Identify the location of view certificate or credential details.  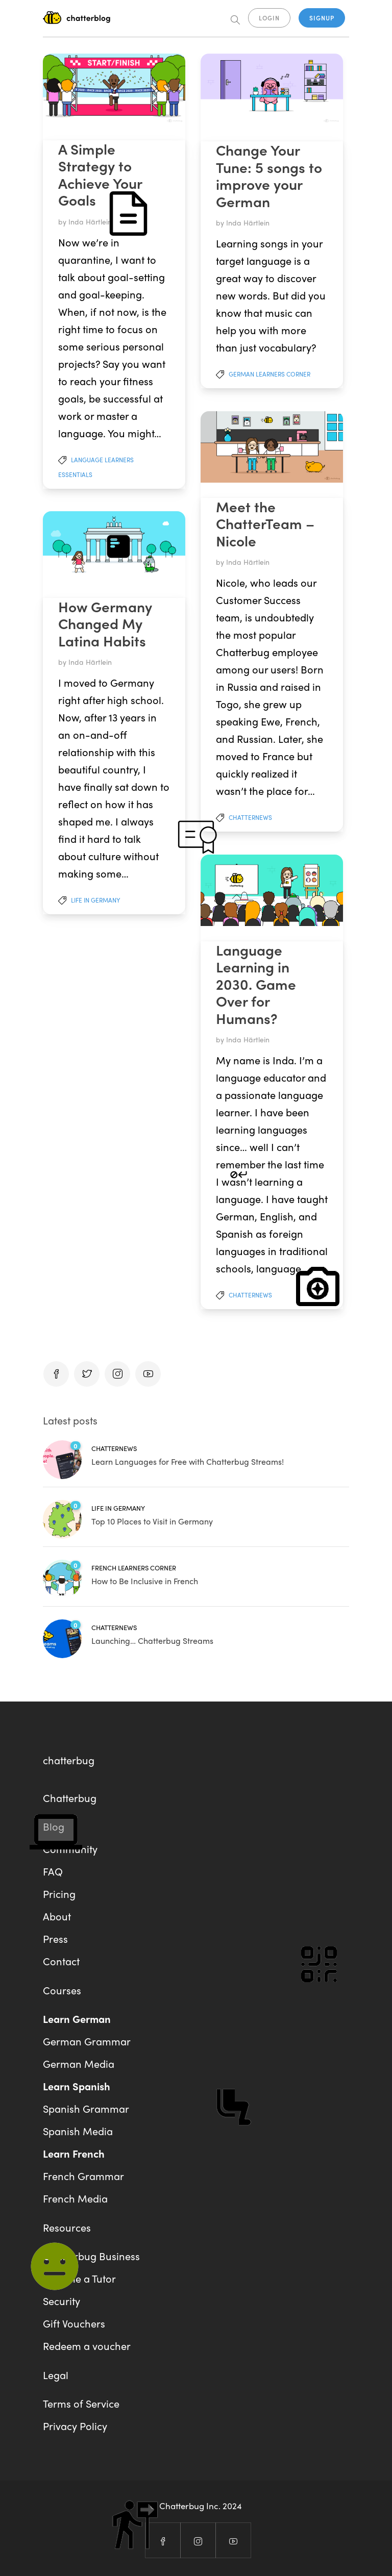
(196, 836).